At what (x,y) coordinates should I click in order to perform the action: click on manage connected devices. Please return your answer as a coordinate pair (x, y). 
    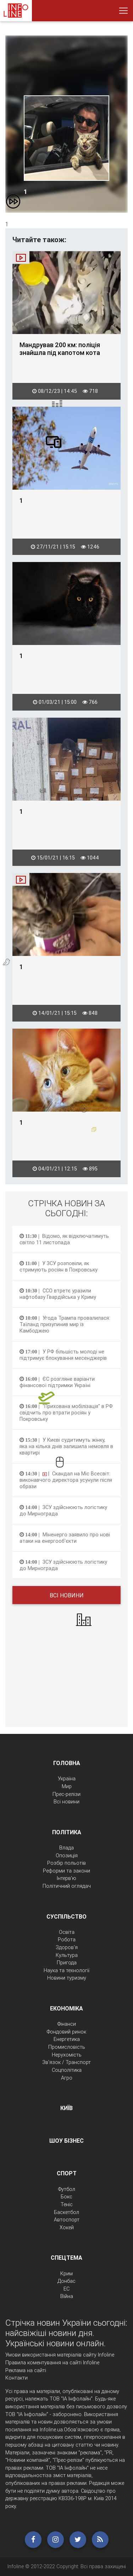
    Looking at the image, I should click on (53, 442).